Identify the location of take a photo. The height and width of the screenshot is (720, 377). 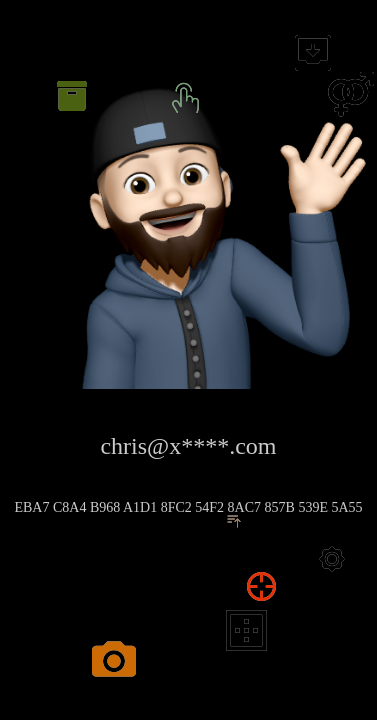
(114, 659).